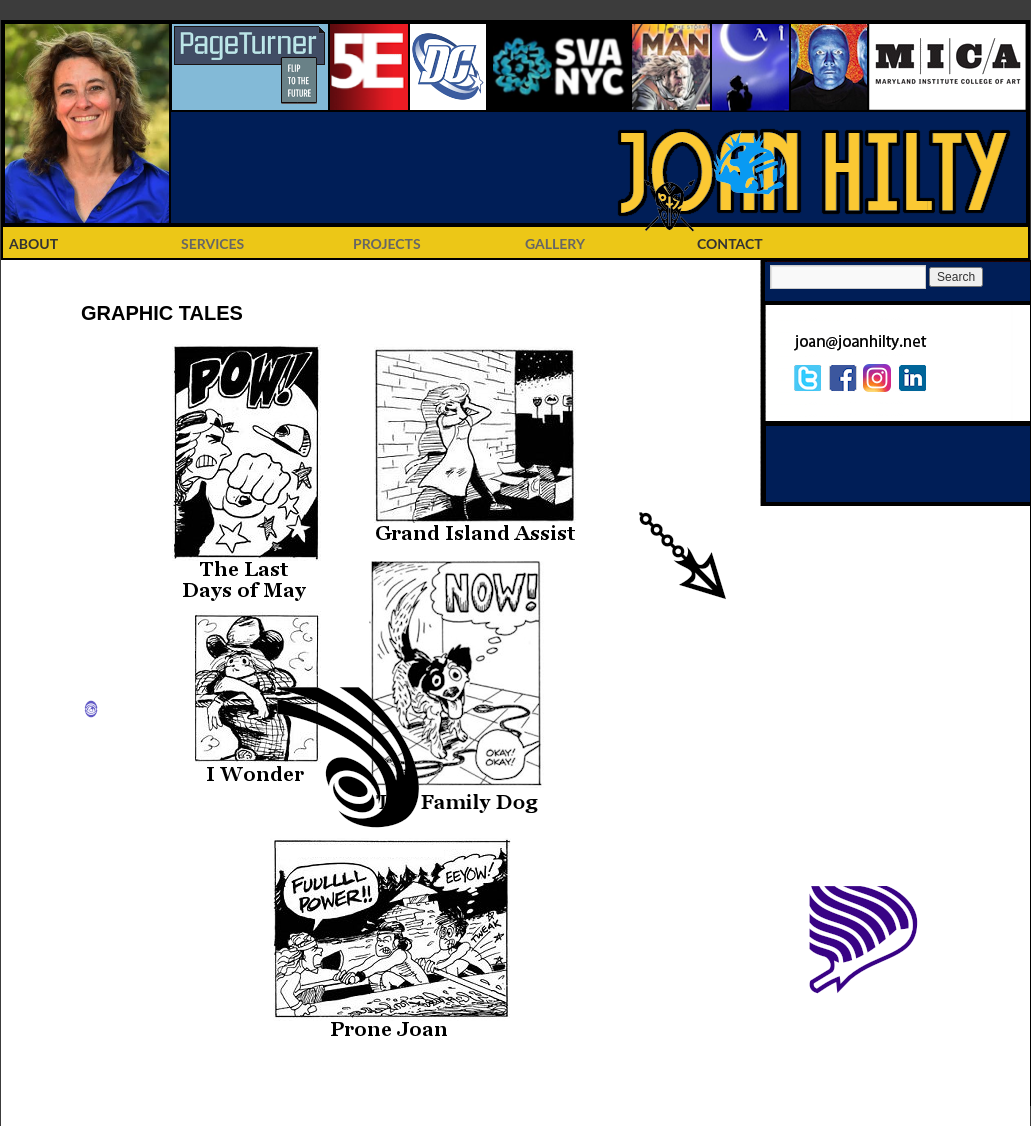 Image resolution: width=1031 pixels, height=1126 pixels. Describe the element at coordinates (682, 555) in the screenshot. I see `equip harpoon weapon or grappling tool` at that location.